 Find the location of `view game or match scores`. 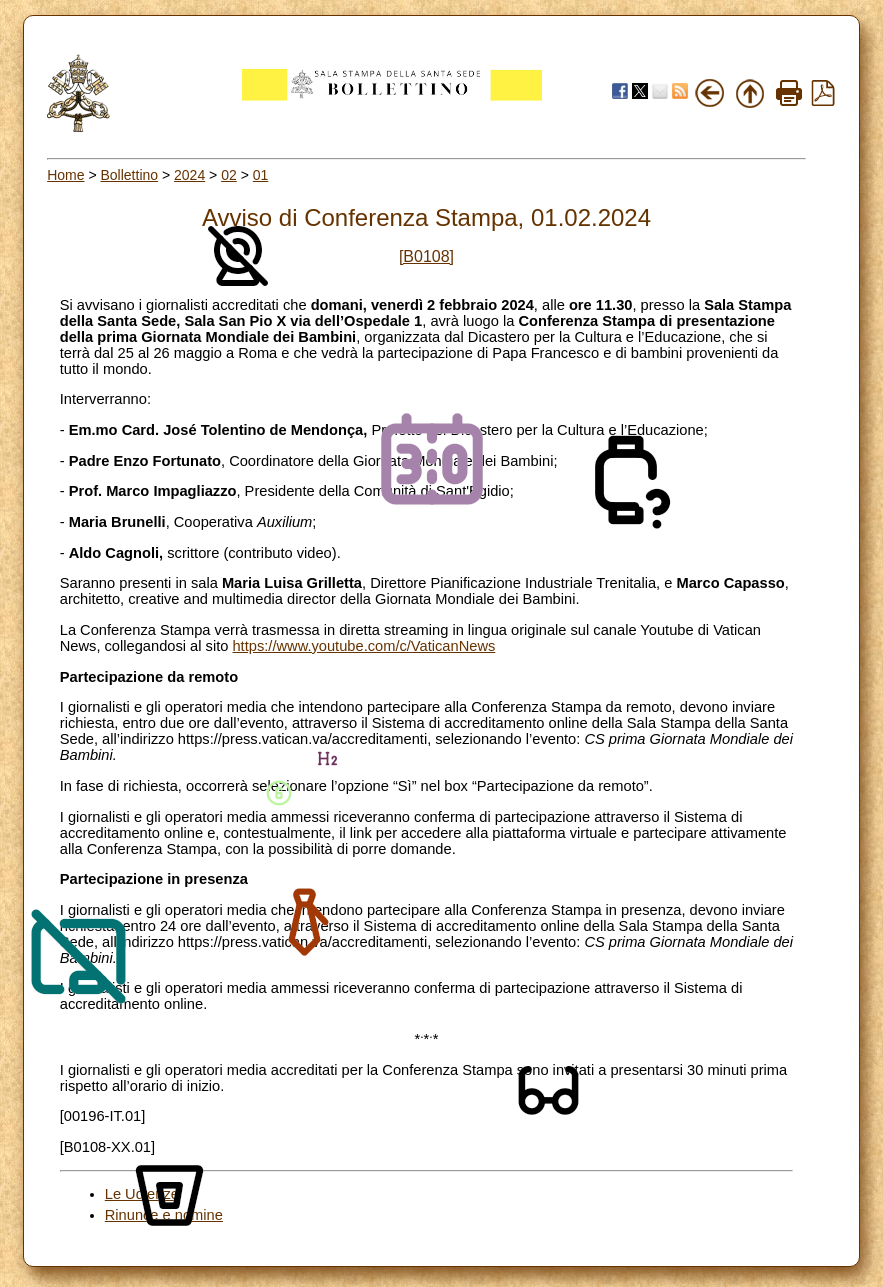

view game or match scores is located at coordinates (432, 464).